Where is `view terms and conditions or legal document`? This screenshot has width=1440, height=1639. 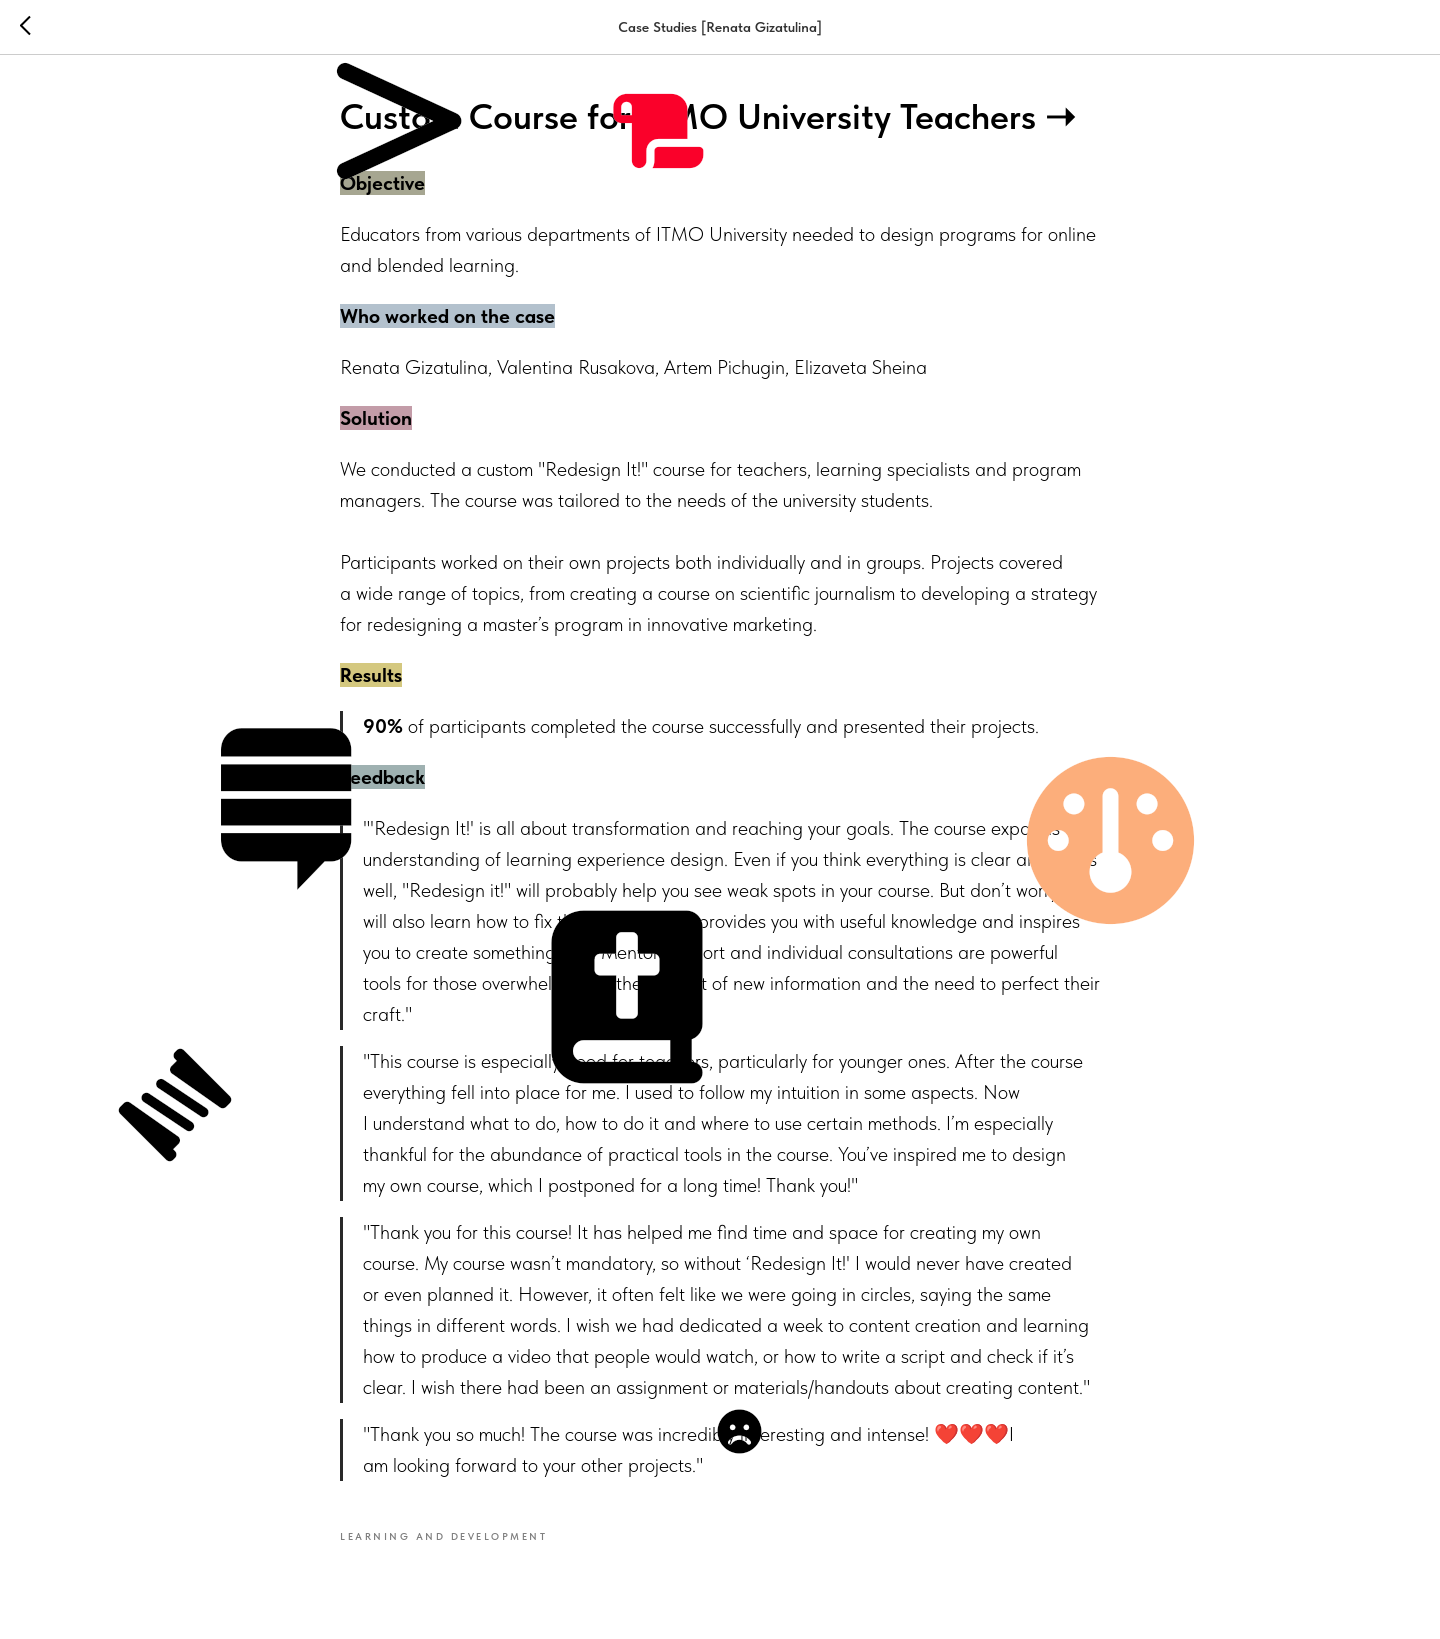
view terms and conditions or legal document is located at coordinates (661, 131).